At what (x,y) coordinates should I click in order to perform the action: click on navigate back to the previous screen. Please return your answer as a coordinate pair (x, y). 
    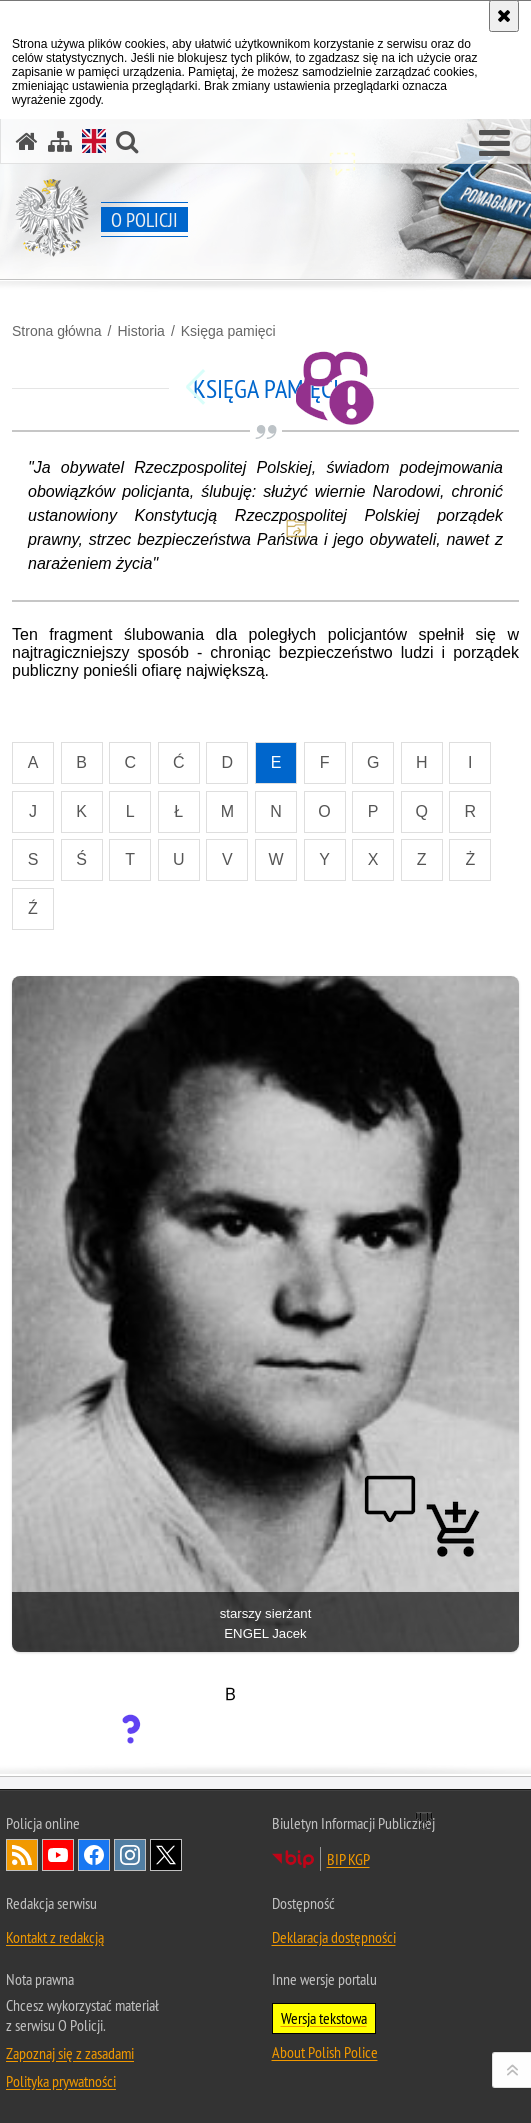
    Looking at the image, I should click on (197, 387).